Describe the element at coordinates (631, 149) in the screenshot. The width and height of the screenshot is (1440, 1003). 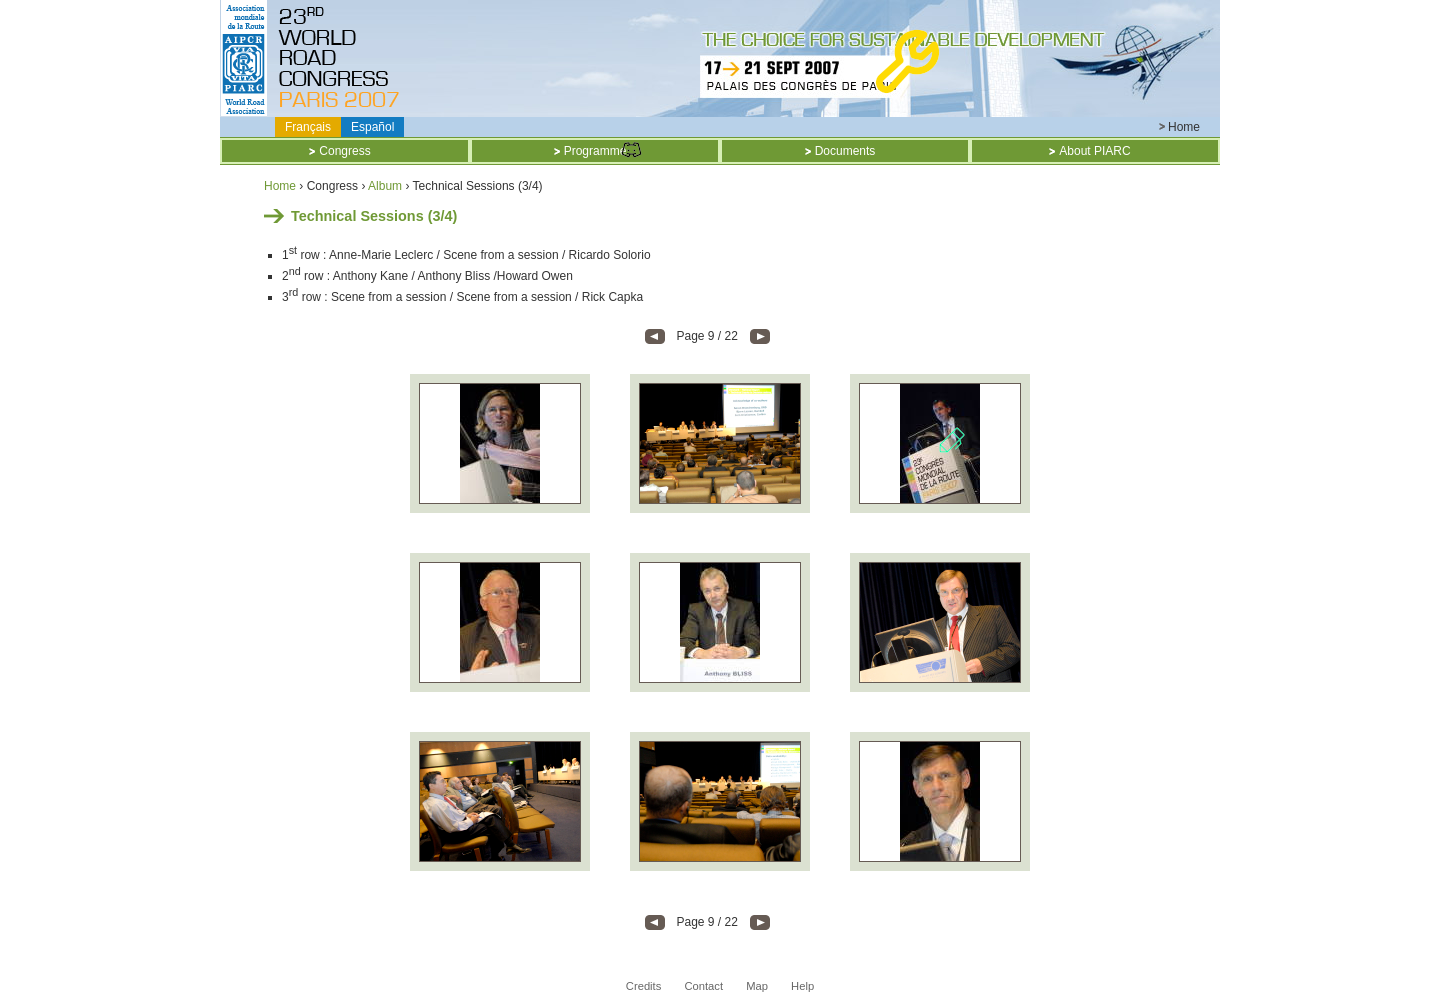
I see `open Discord` at that location.